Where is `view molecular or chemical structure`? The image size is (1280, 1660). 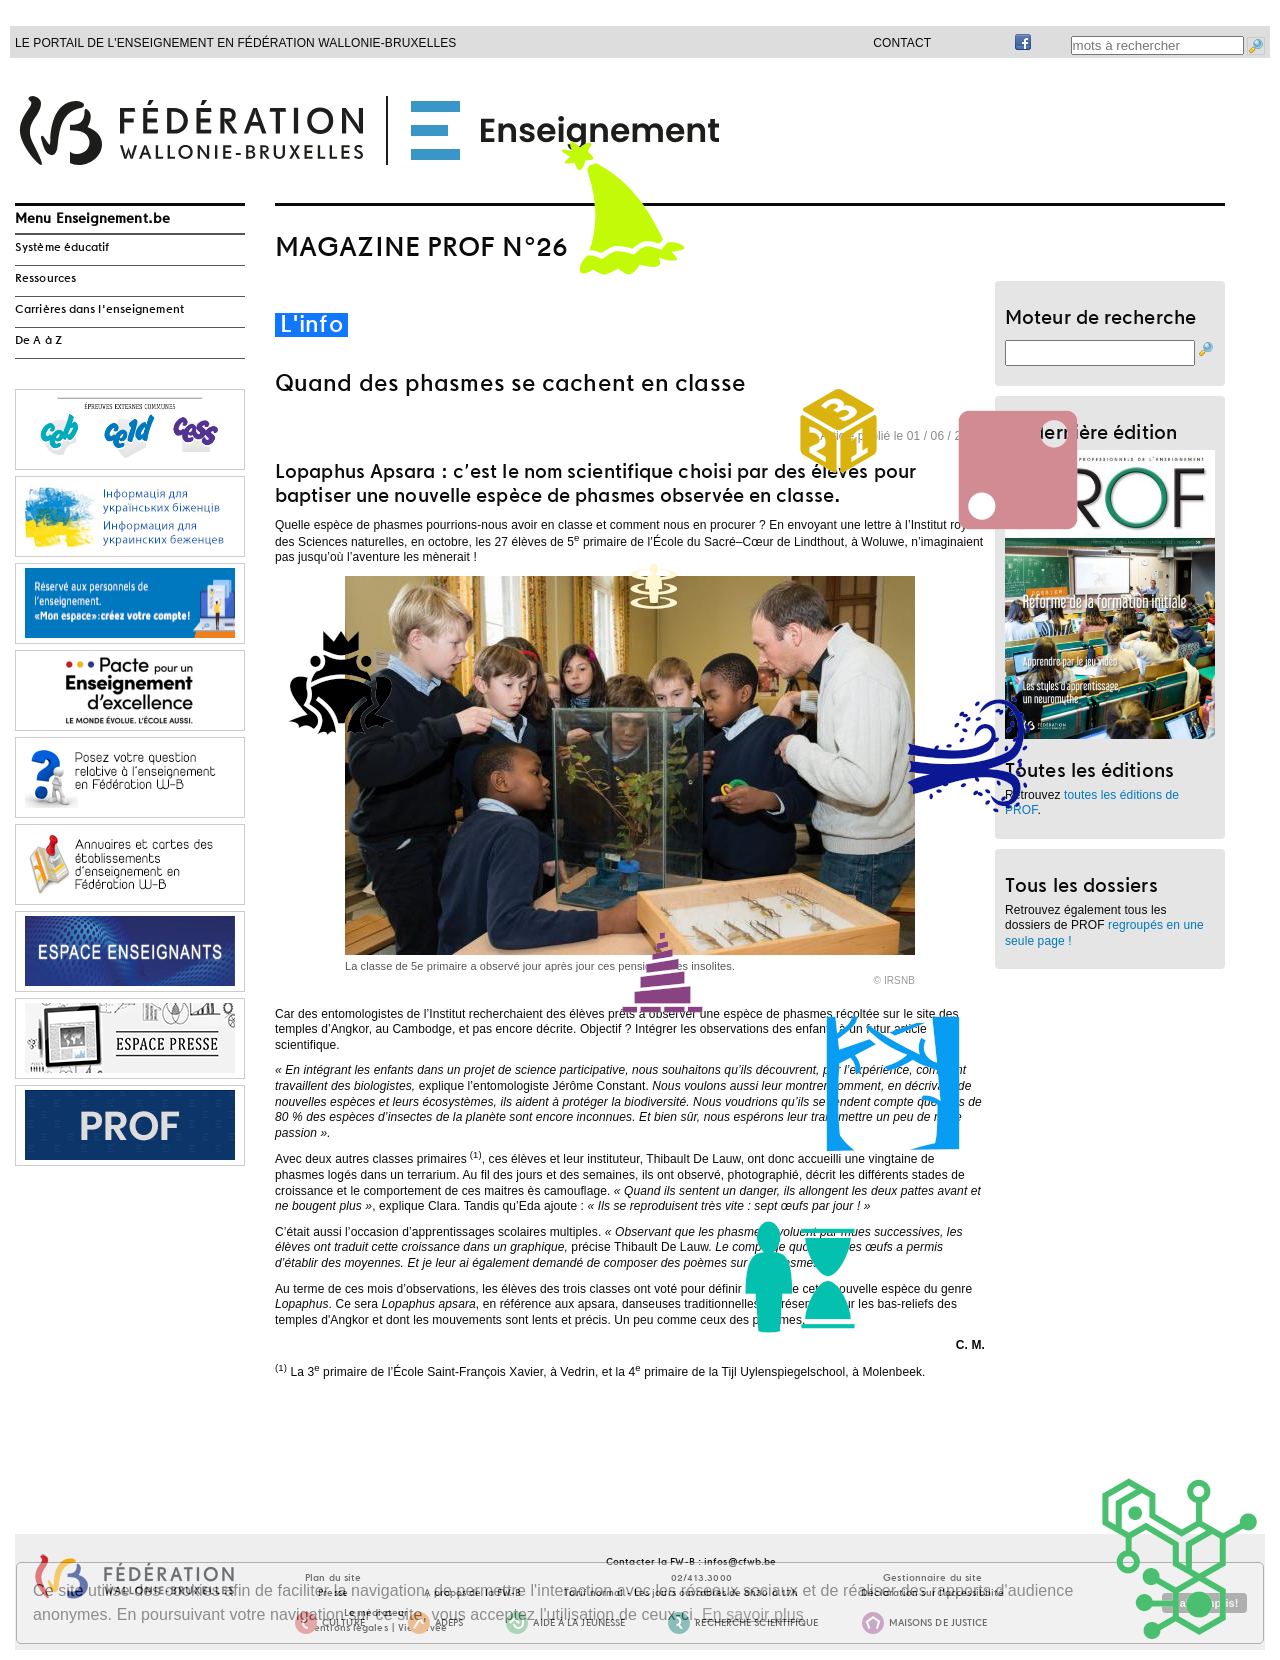 view molecular or chemical structure is located at coordinates (1179, 1559).